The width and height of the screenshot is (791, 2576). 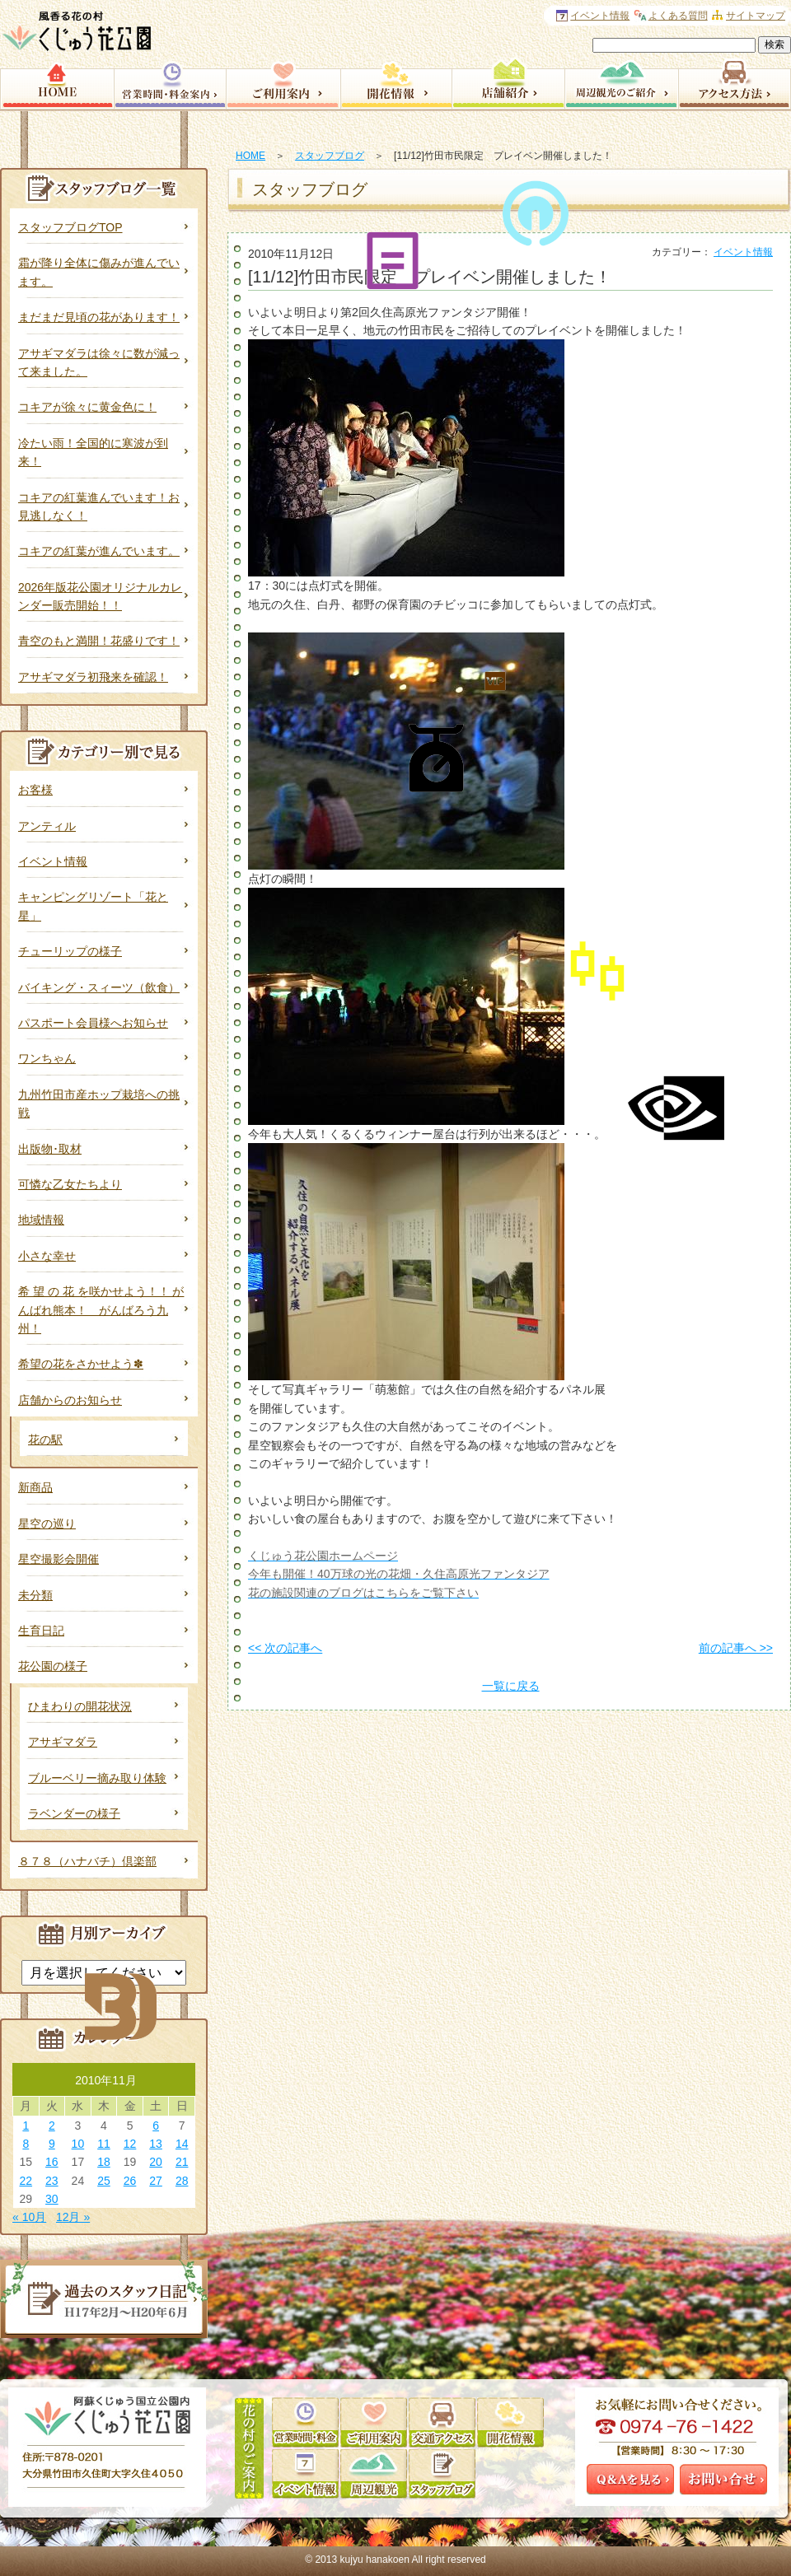 What do you see at coordinates (495, 681) in the screenshot?
I see `indicates VIP or premium membership status` at bounding box center [495, 681].